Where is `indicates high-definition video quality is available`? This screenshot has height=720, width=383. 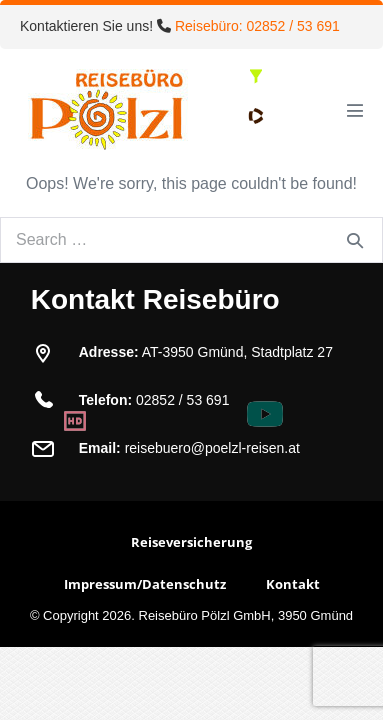 indicates high-definition video quality is available is located at coordinates (75, 421).